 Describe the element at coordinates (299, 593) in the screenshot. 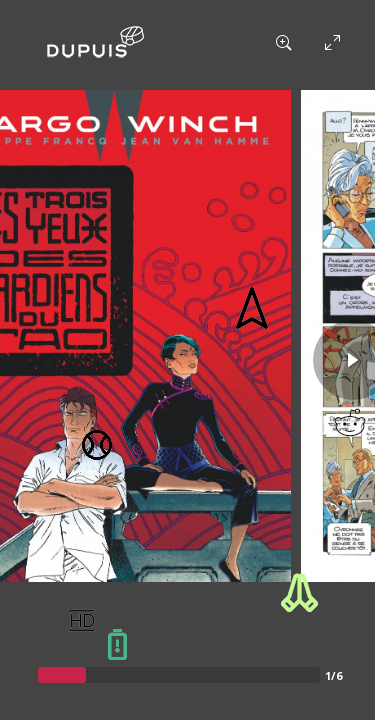

I see `express gratitude or thanks` at that location.